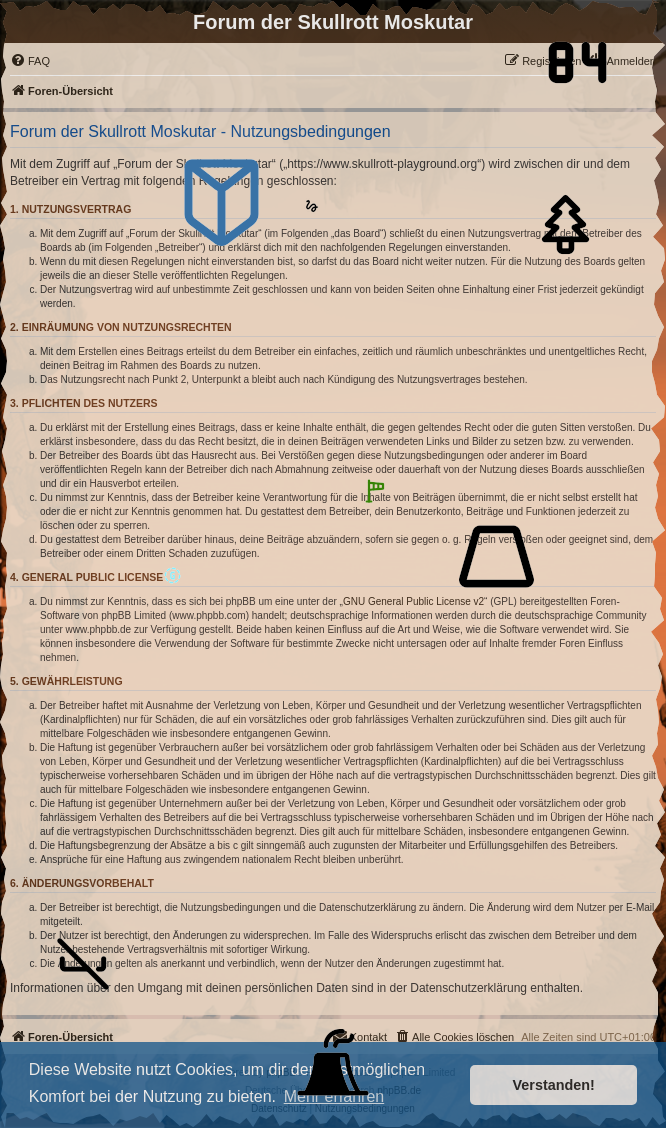 This screenshot has width=666, height=1128. I want to click on draw or write with gesture input, so click(312, 206).